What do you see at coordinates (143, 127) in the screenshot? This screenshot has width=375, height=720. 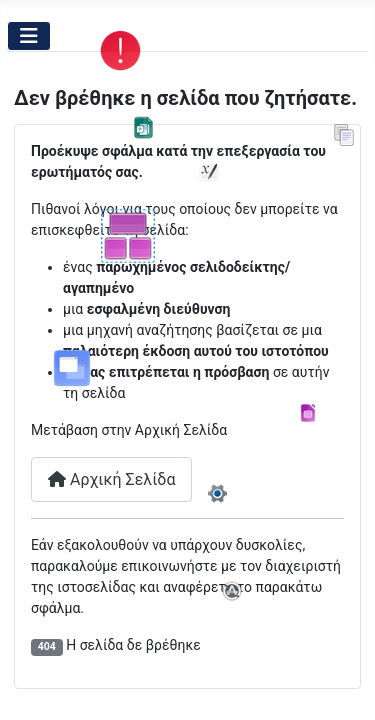 I see `a microsoft publisher document file` at bounding box center [143, 127].